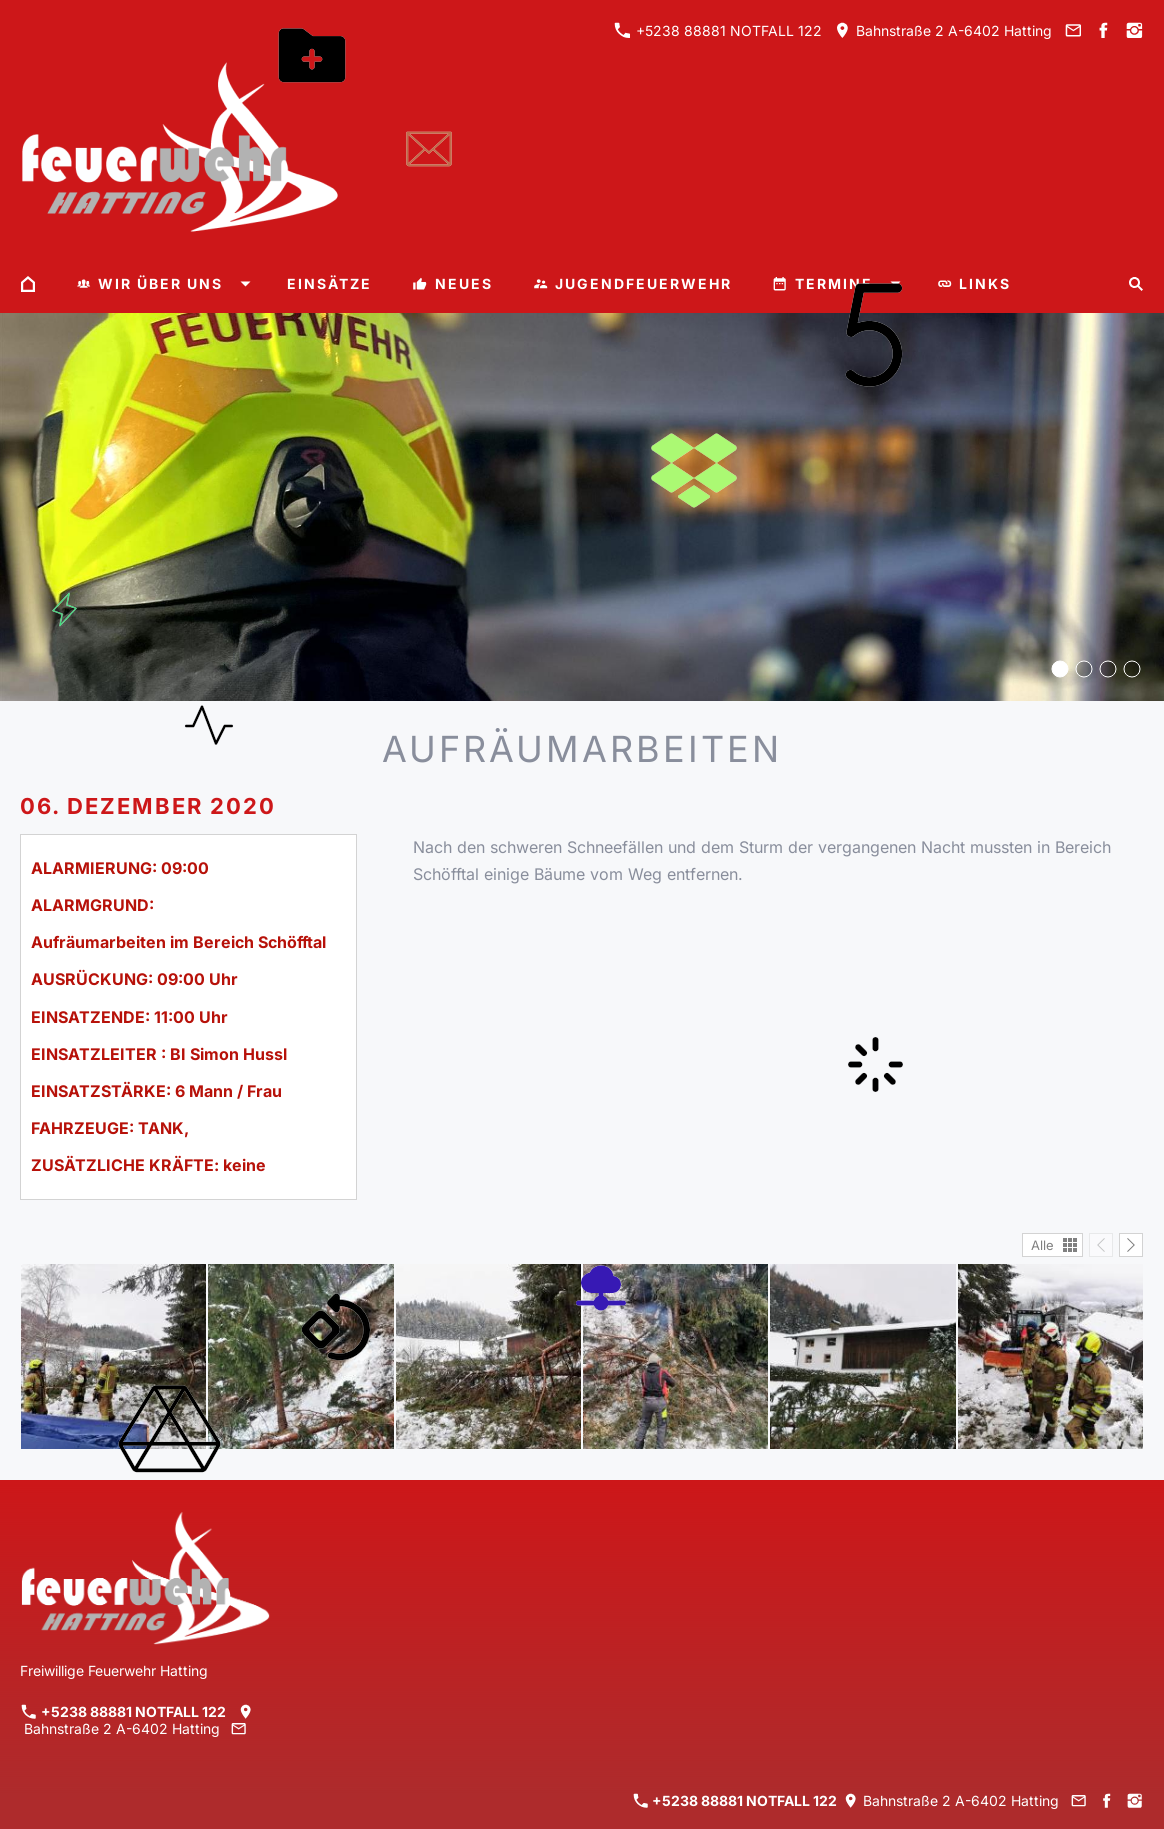 This screenshot has width=1164, height=1829. I want to click on indicates fast or instant action, so click(64, 609).